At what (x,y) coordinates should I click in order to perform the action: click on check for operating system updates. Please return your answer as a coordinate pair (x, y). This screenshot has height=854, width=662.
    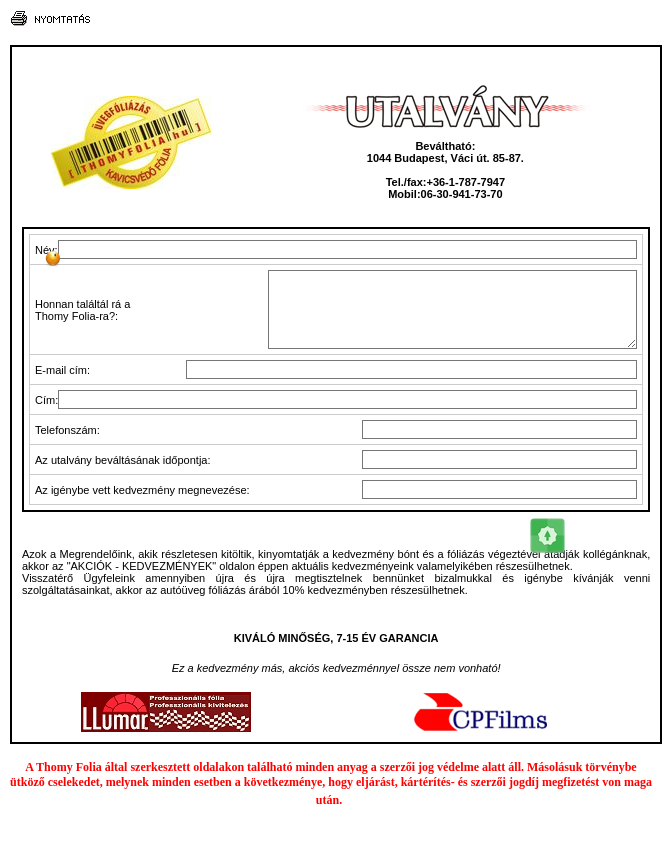
    Looking at the image, I should click on (547, 535).